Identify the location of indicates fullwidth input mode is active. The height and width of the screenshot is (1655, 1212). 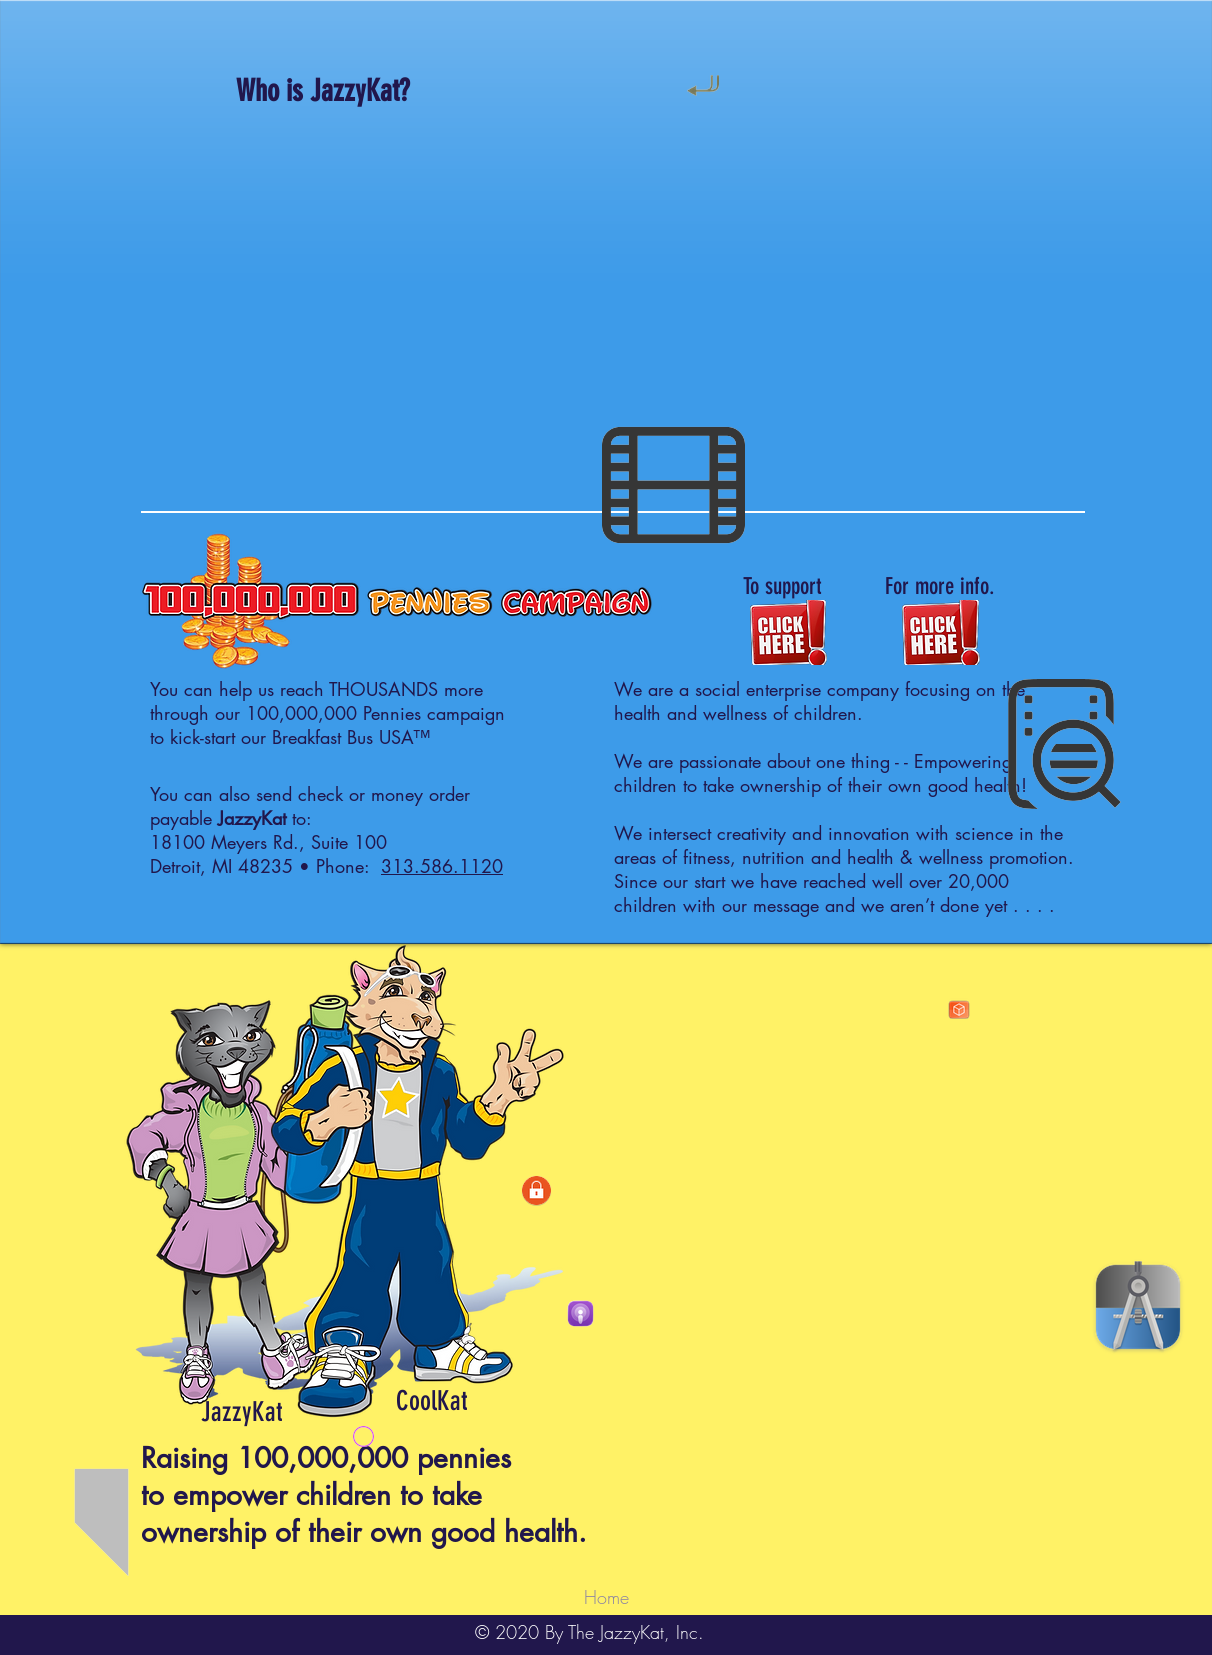
(363, 1436).